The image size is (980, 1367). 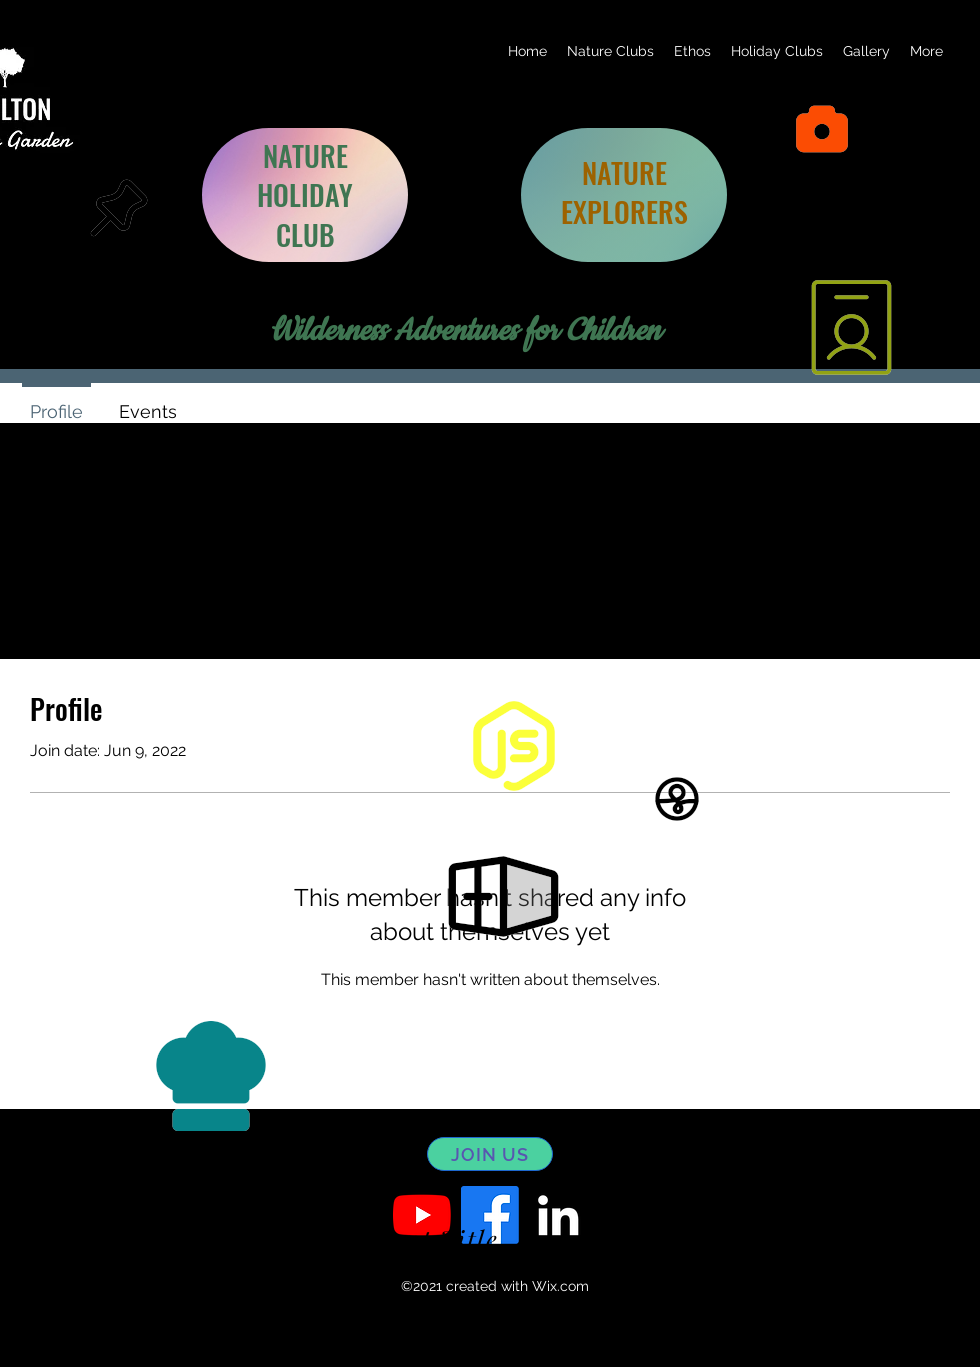 I want to click on pin an item to keep it visible, so click(x=119, y=208).